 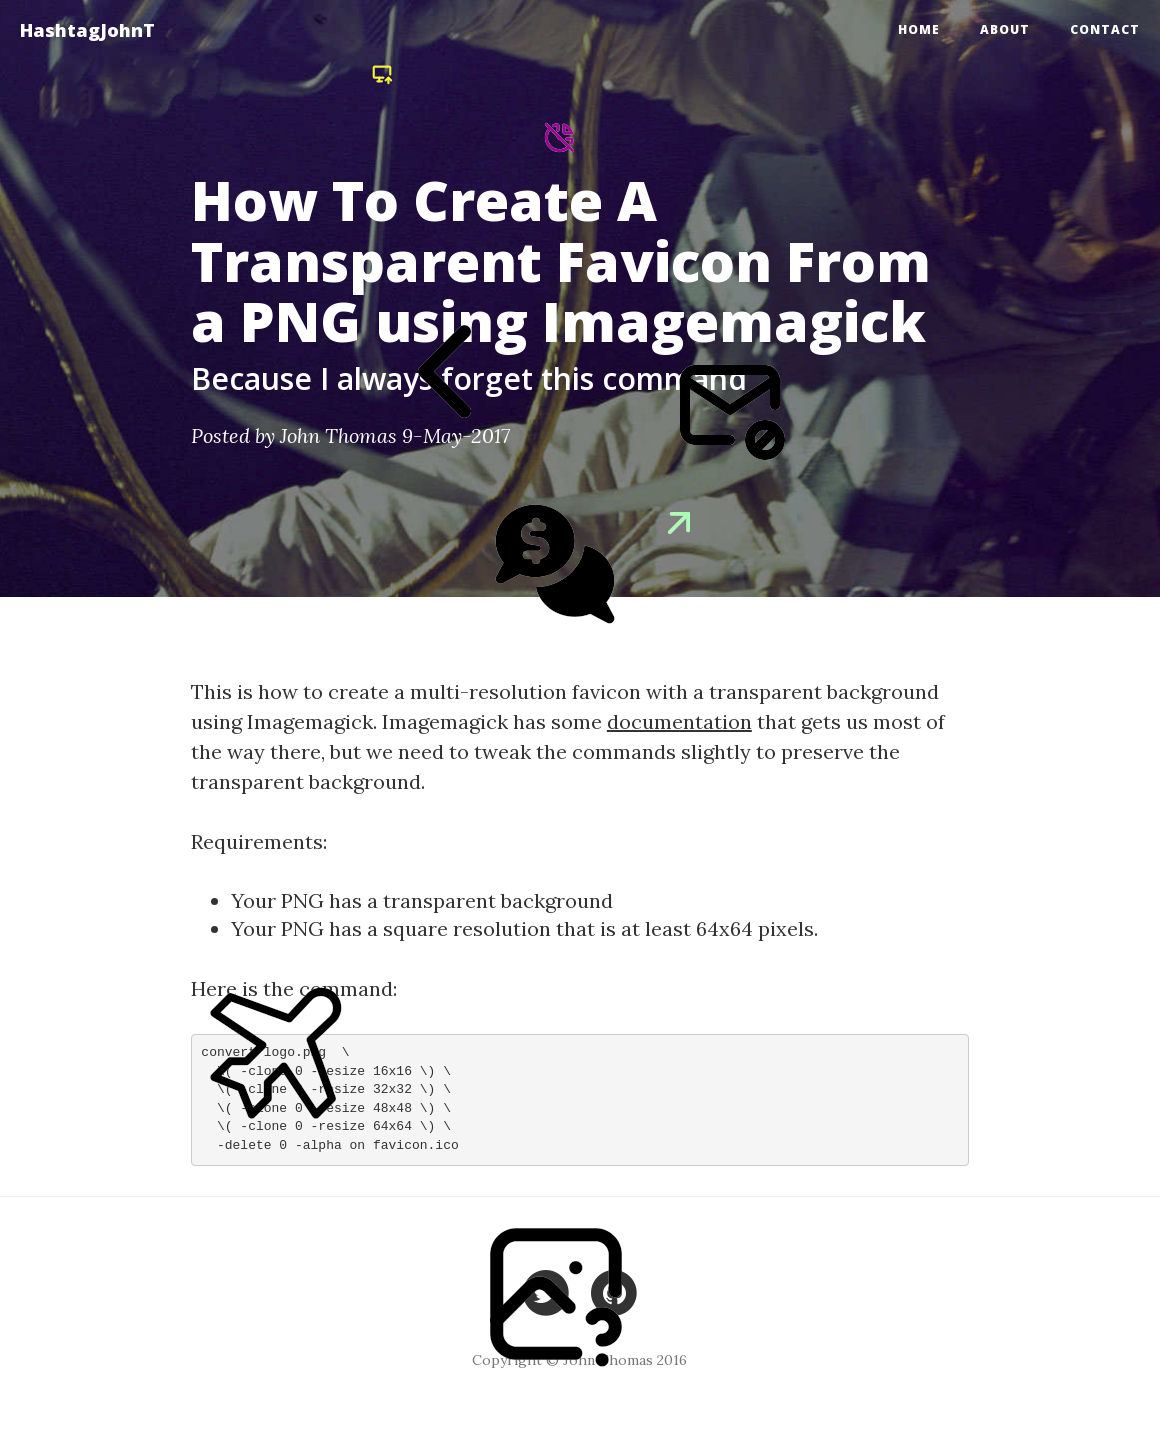 What do you see at coordinates (444, 371) in the screenshot?
I see `go back to the previous screen` at bounding box center [444, 371].